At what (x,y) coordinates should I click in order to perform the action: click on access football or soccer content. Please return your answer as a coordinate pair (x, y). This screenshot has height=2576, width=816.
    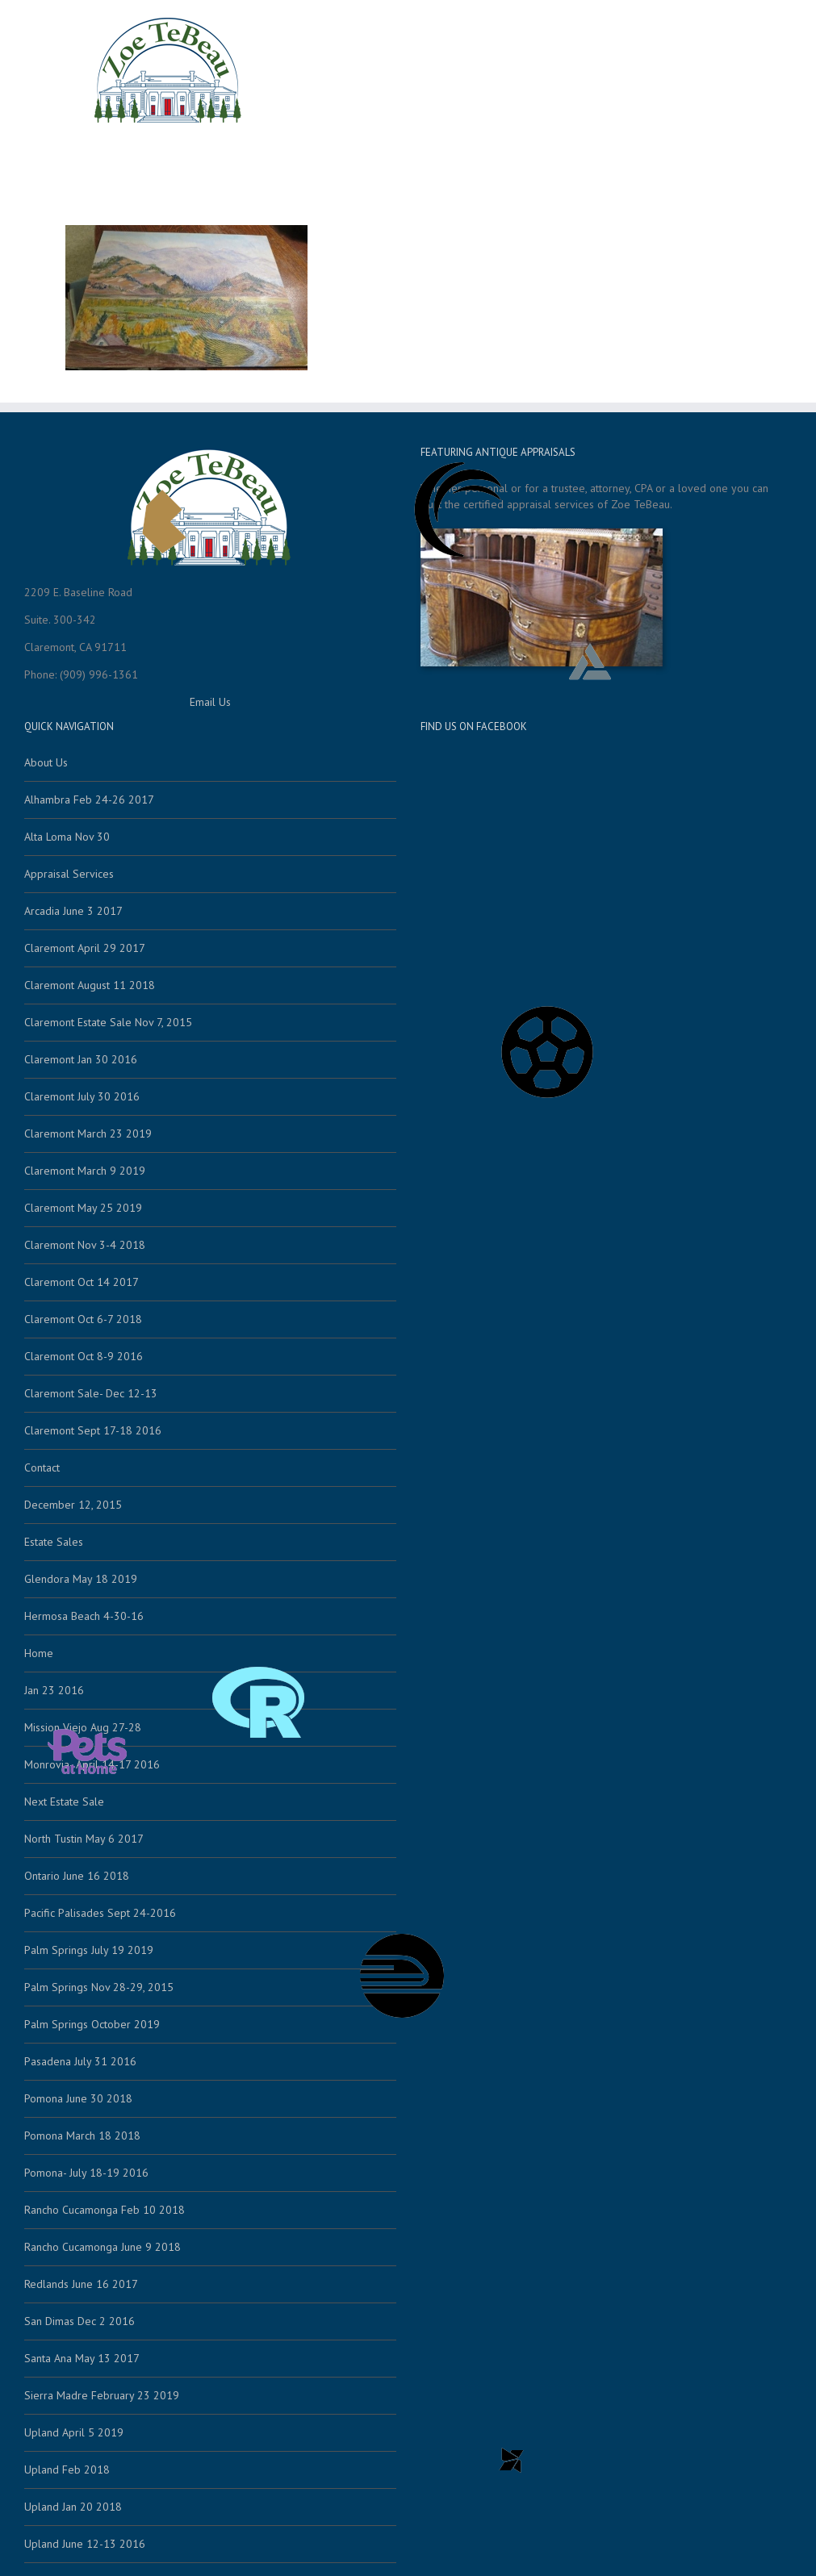
    Looking at the image, I should click on (547, 1052).